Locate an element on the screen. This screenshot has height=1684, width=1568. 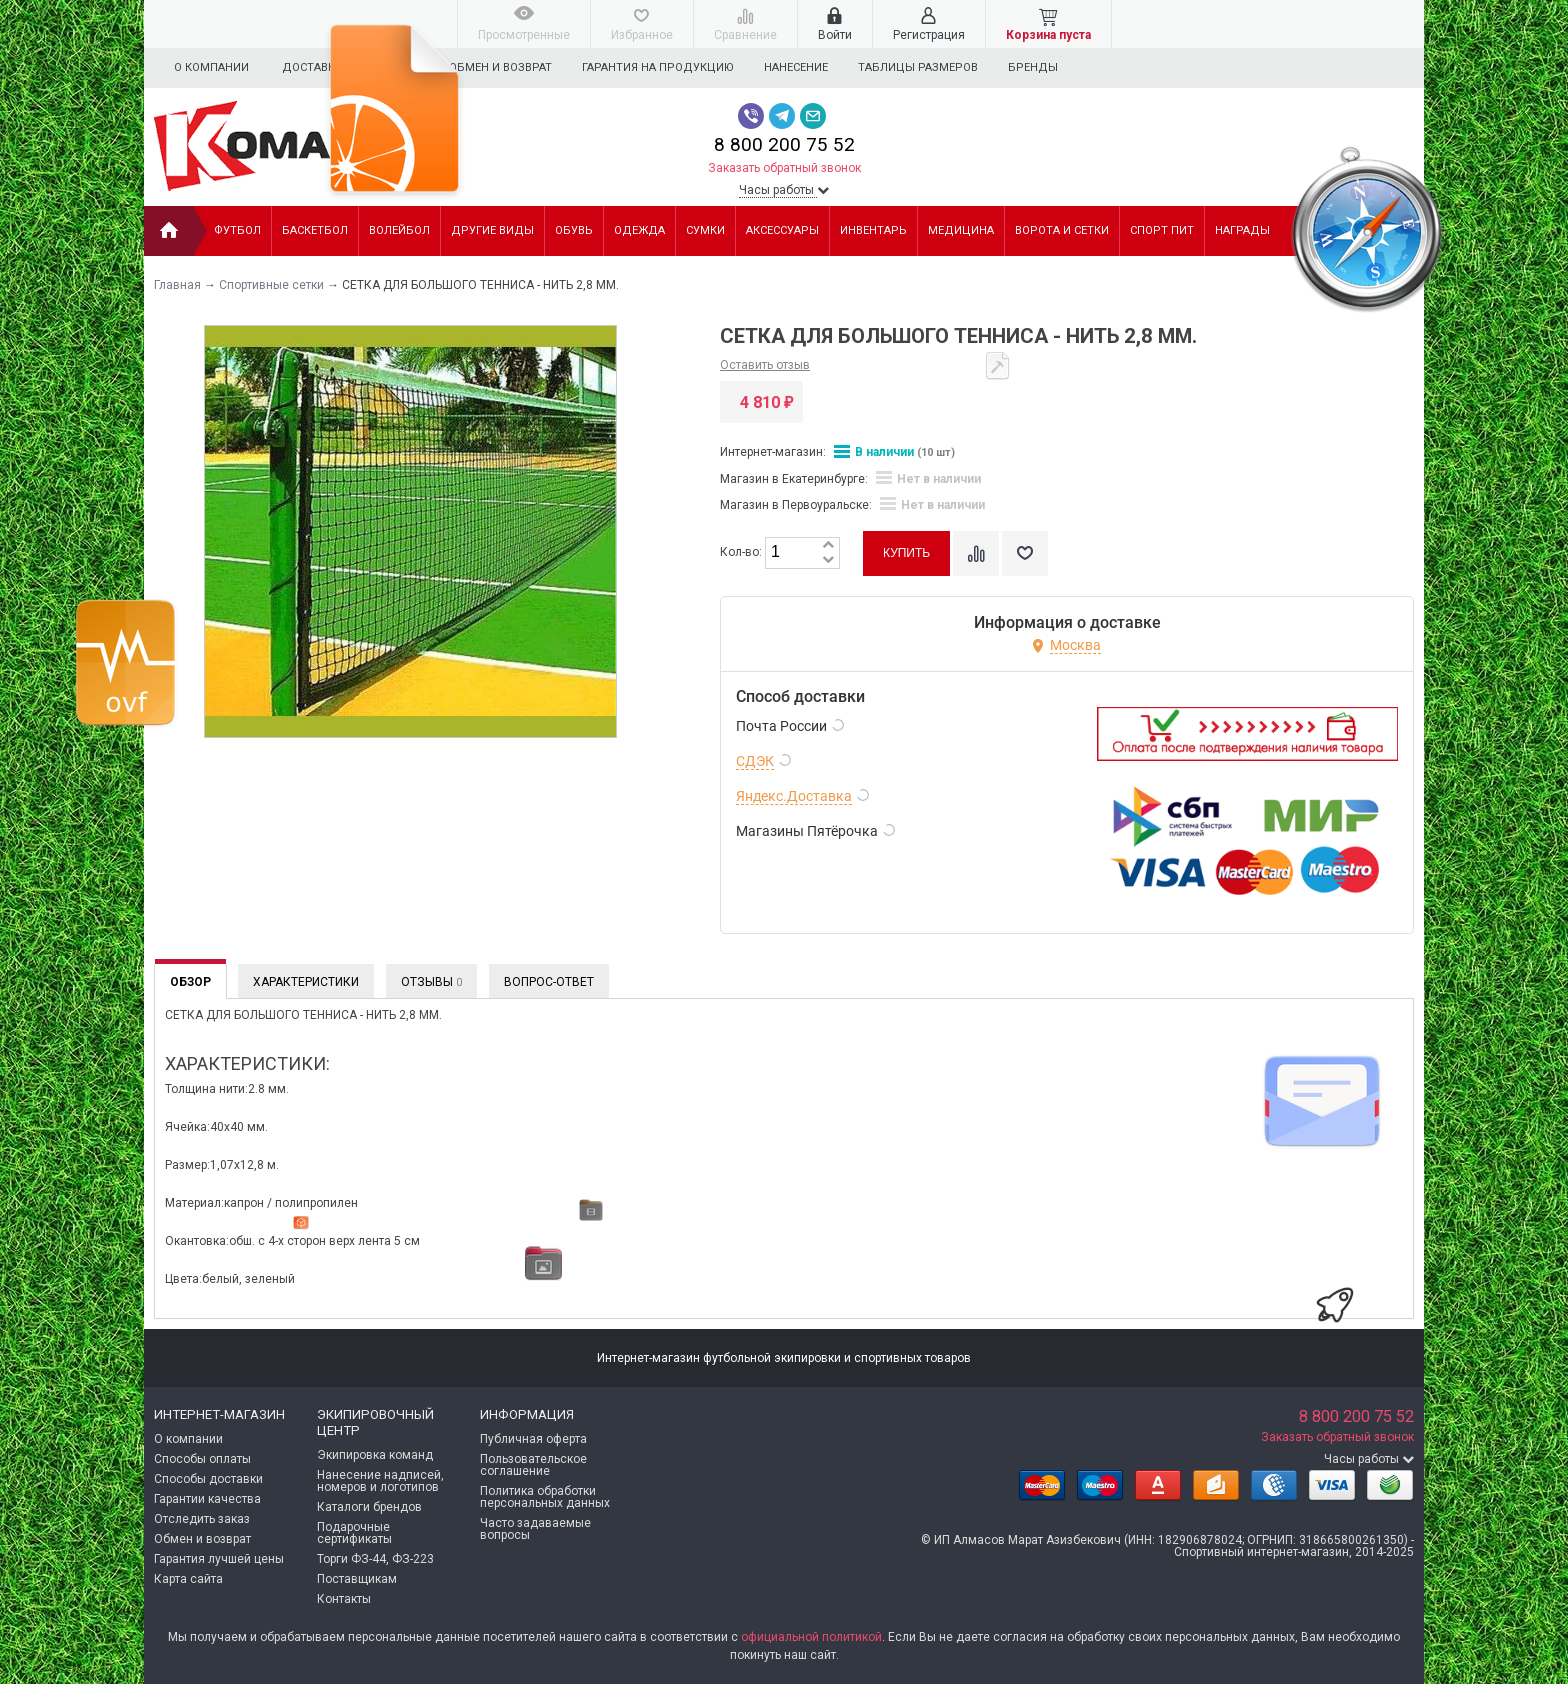
launch applications or open app drawer is located at coordinates (1335, 1305).